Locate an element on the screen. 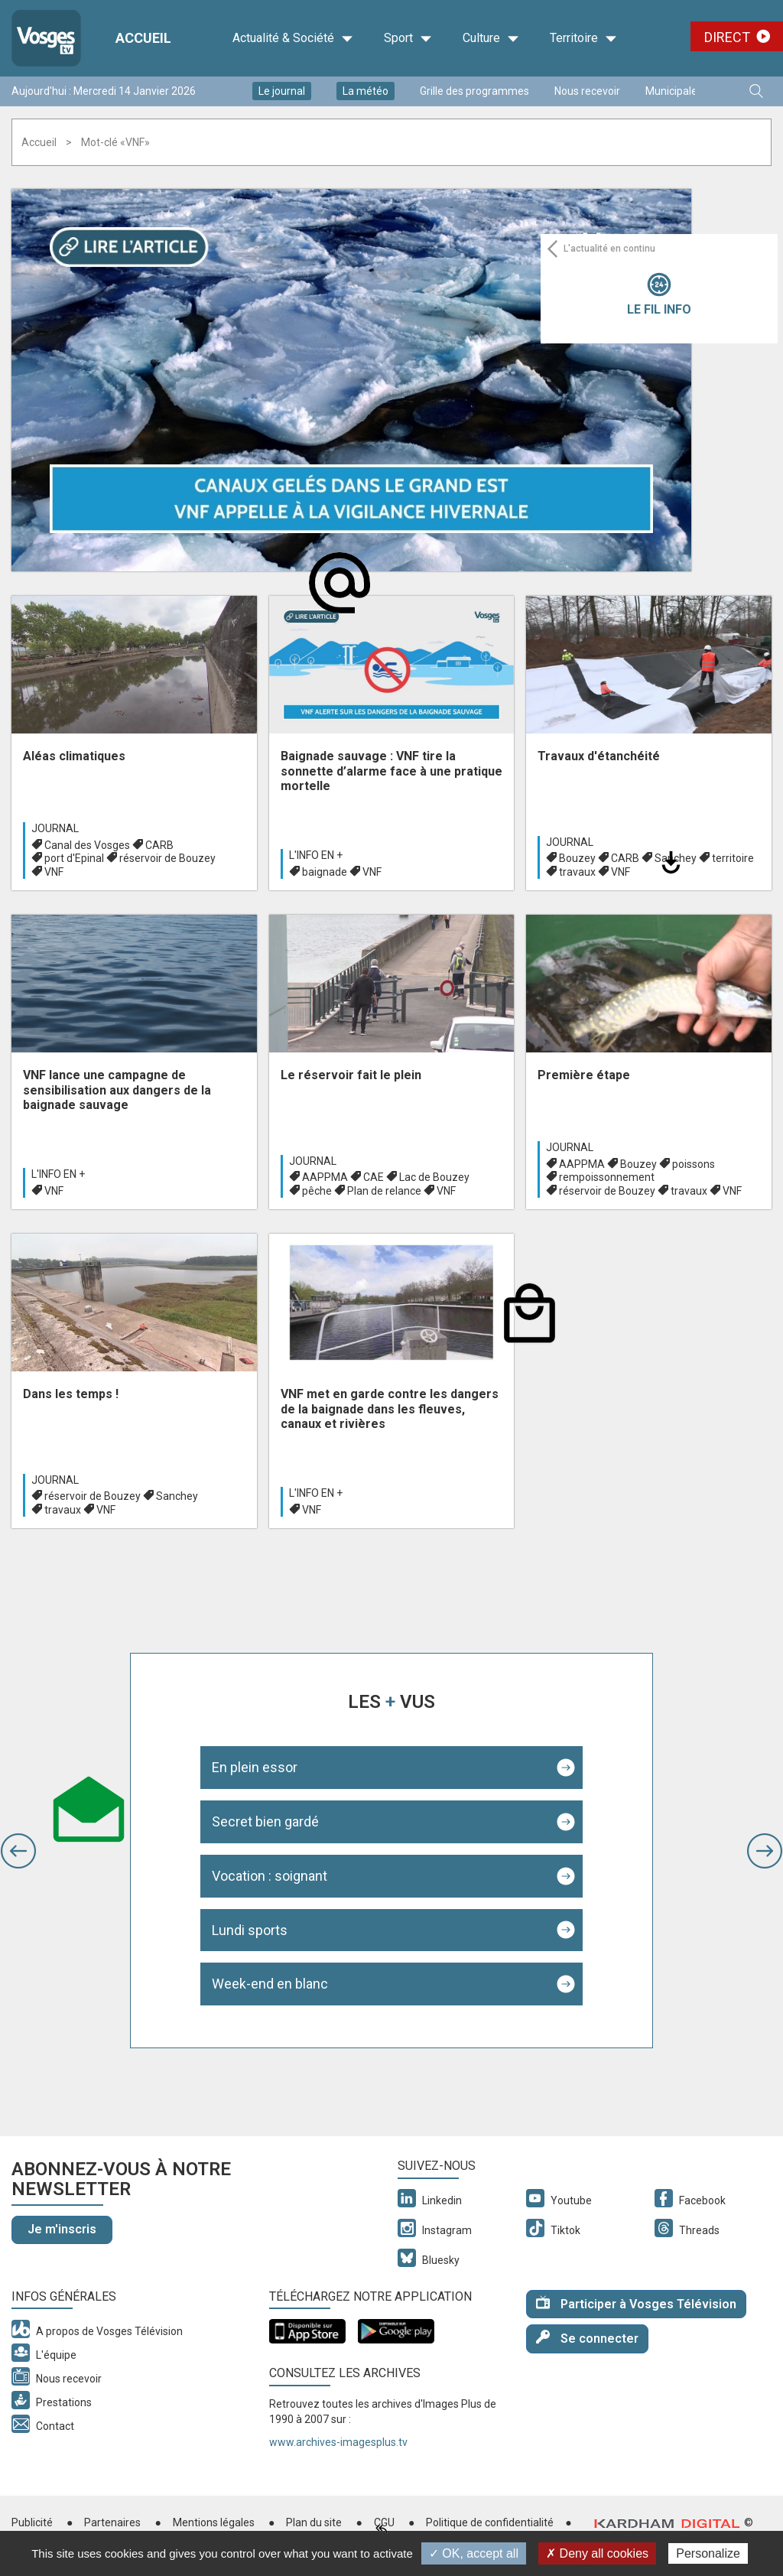 This screenshot has width=783, height=2576. download content to device is located at coordinates (671, 861).